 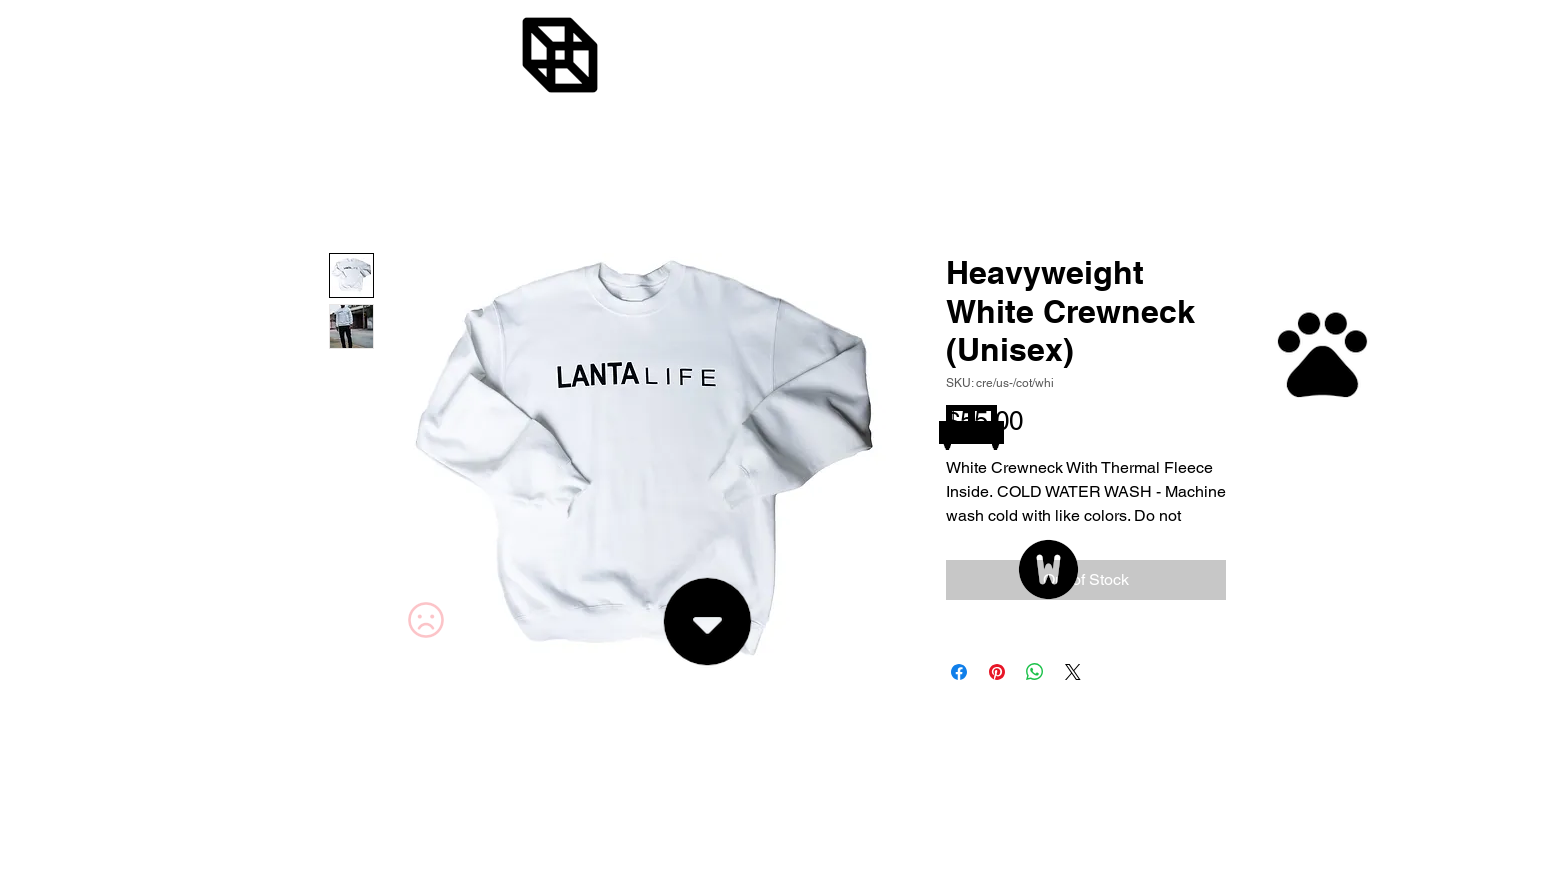 I want to click on view bedroom or sleeping accommodations, so click(x=971, y=427).